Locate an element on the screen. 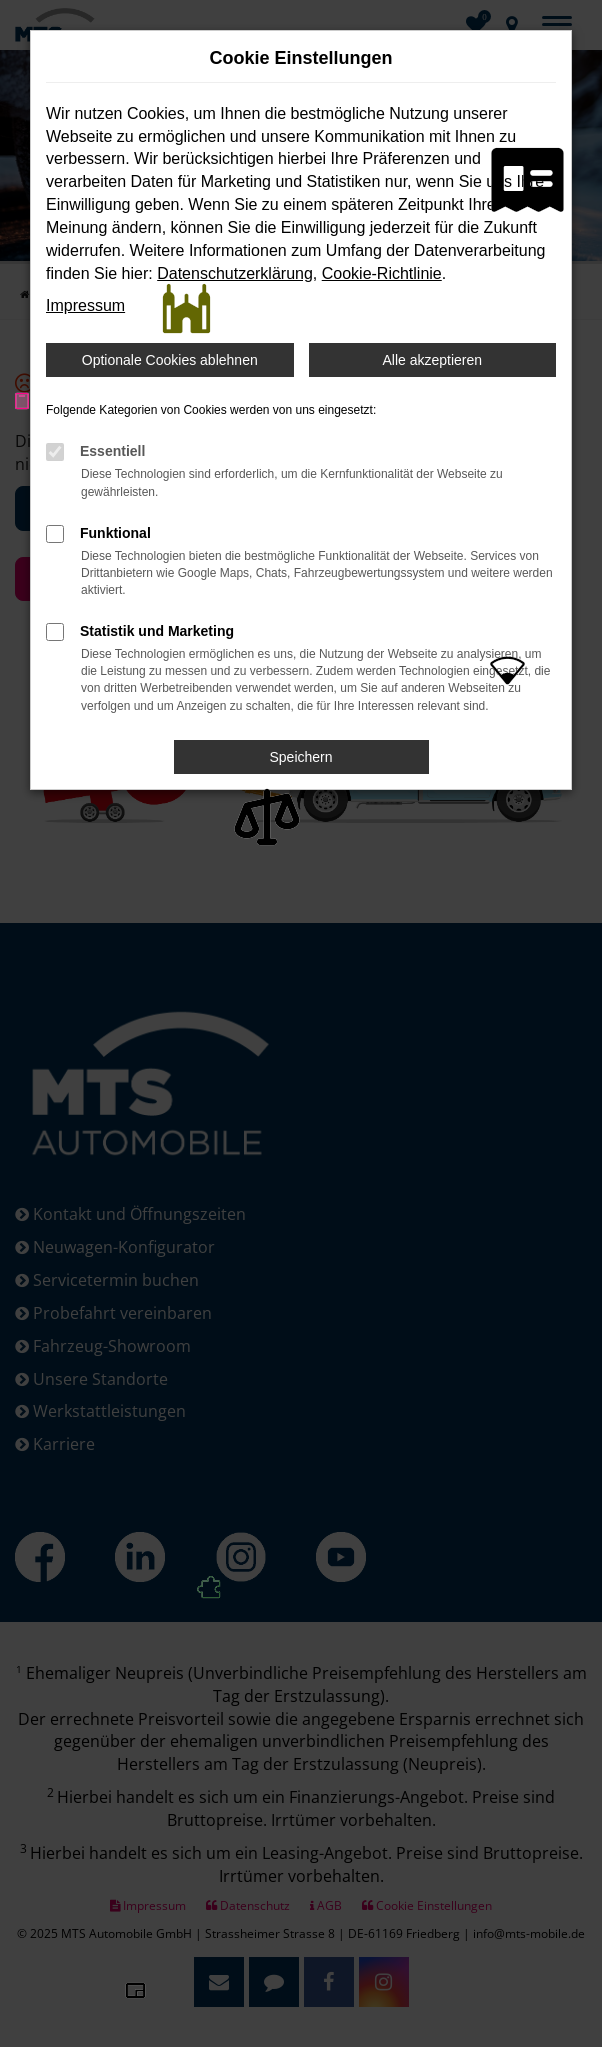  access legal terms or policies is located at coordinates (267, 817).